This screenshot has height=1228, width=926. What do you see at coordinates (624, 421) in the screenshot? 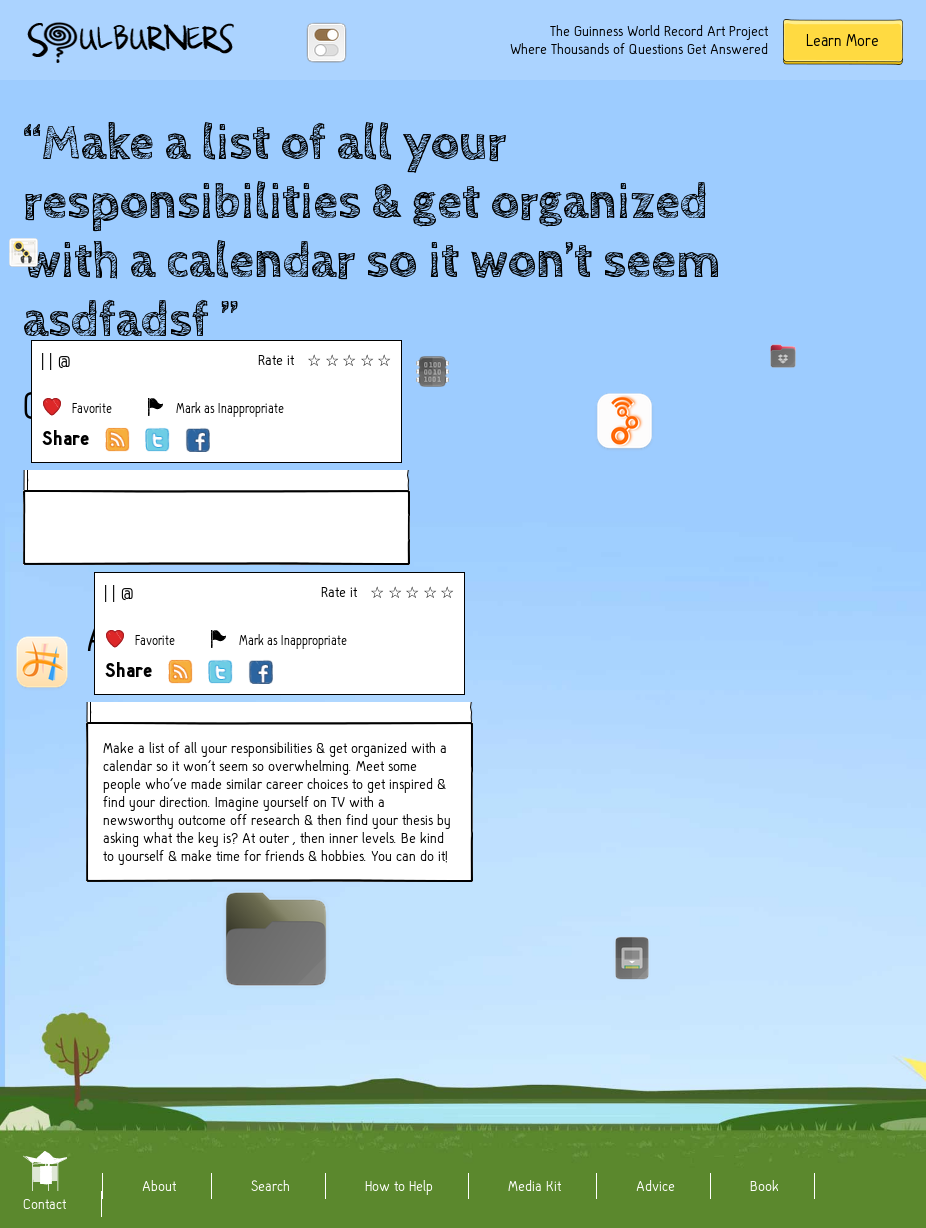
I see `open GNU Radio signal processing application` at bounding box center [624, 421].